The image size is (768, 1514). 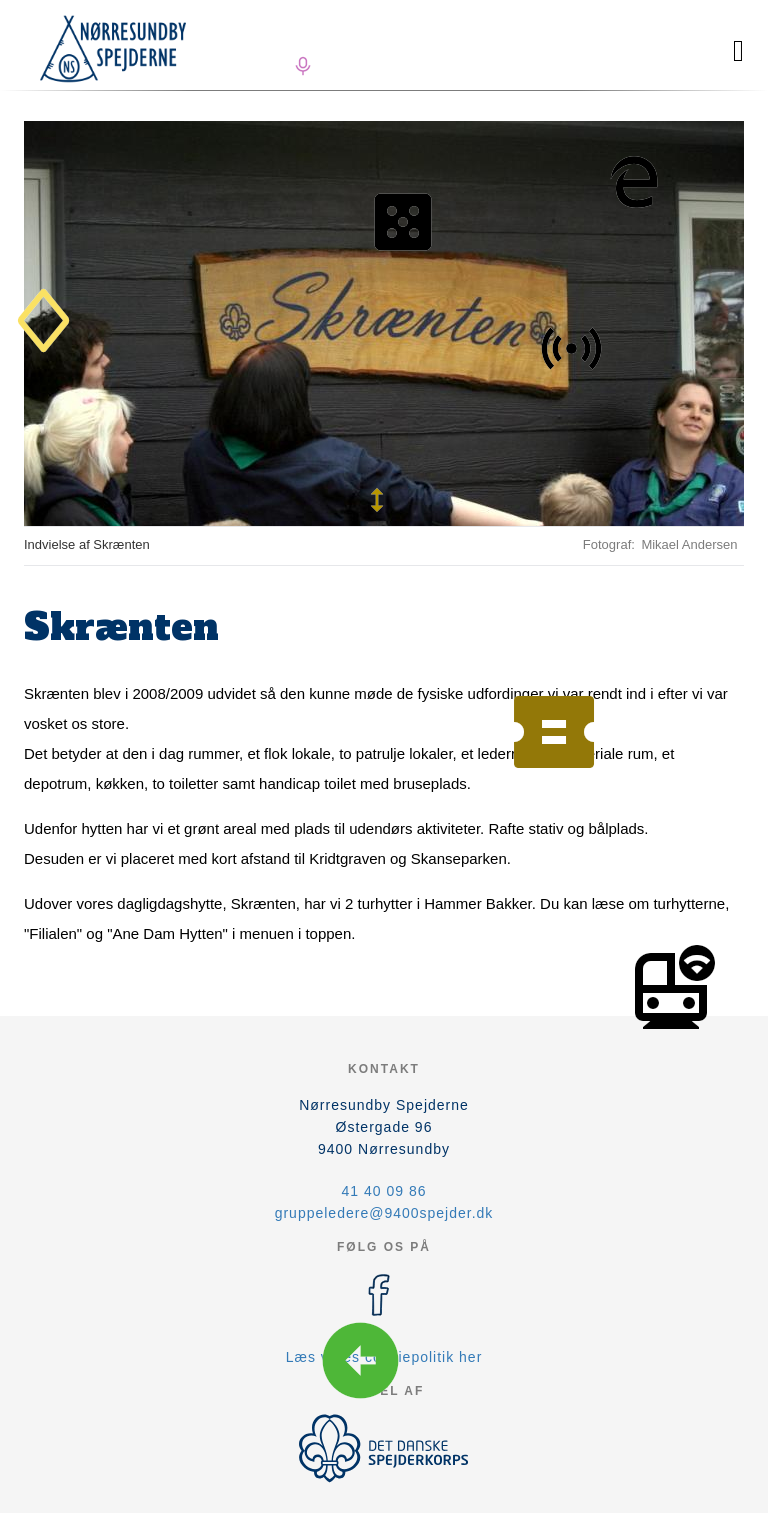 What do you see at coordinates (360, 1360) in the screenshot?
I see `go back to the previous screen` at bounding box center [360, 1360].